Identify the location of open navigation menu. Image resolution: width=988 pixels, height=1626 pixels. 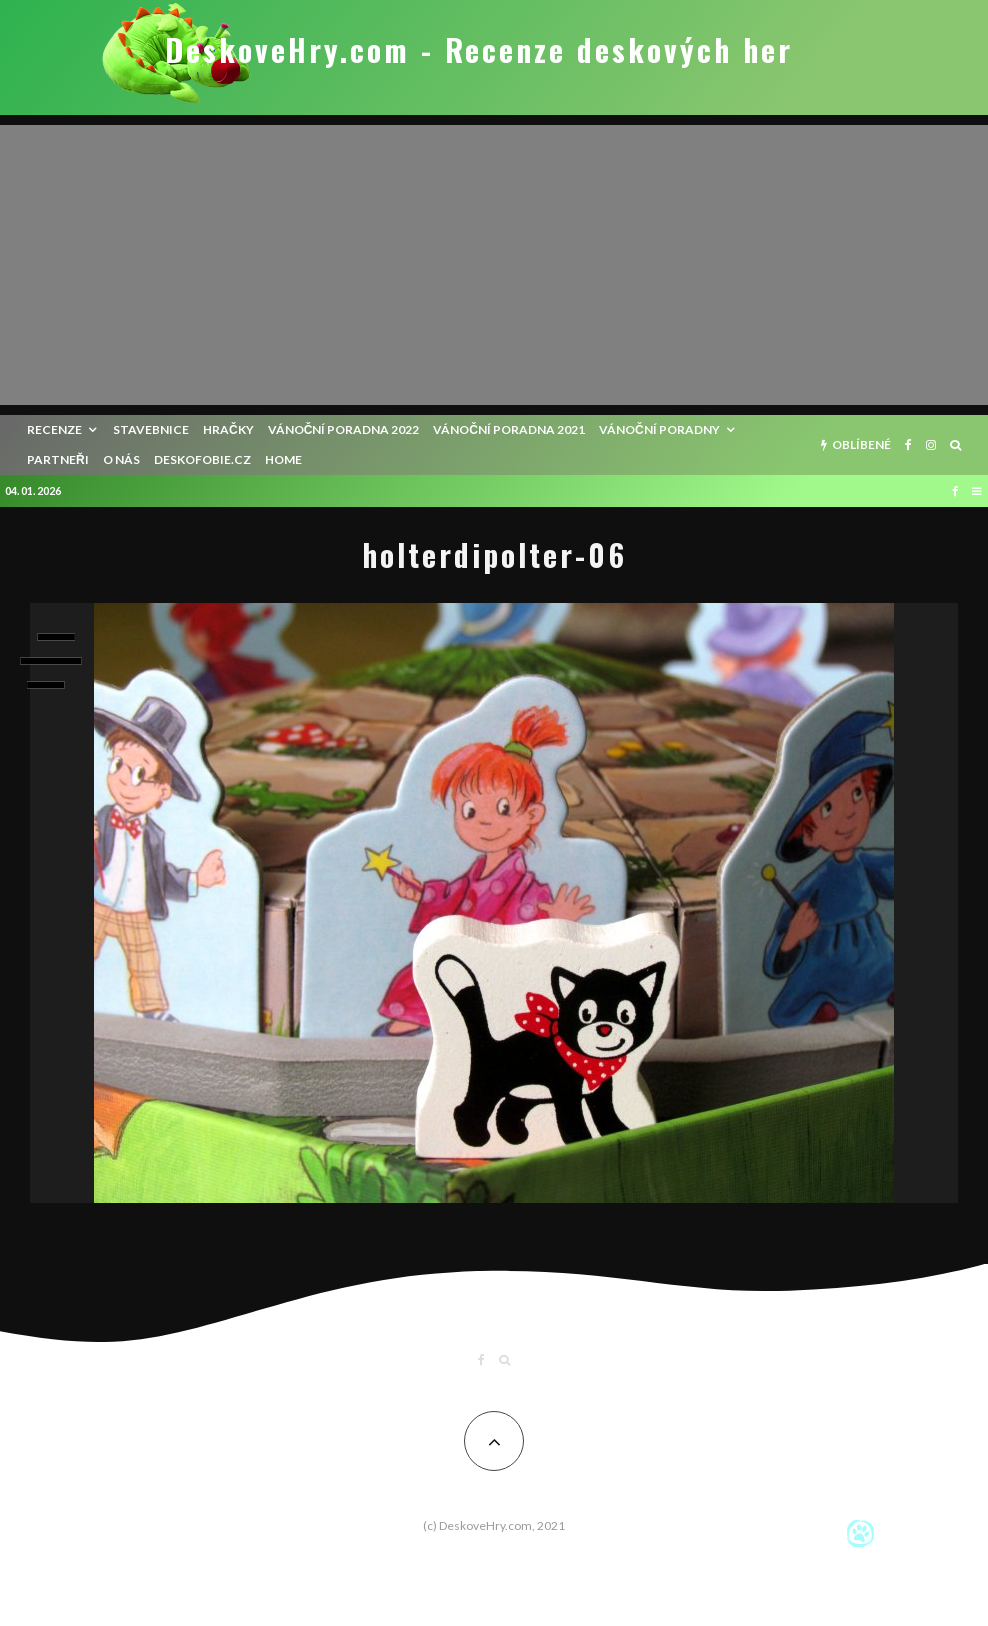
(51, 661).